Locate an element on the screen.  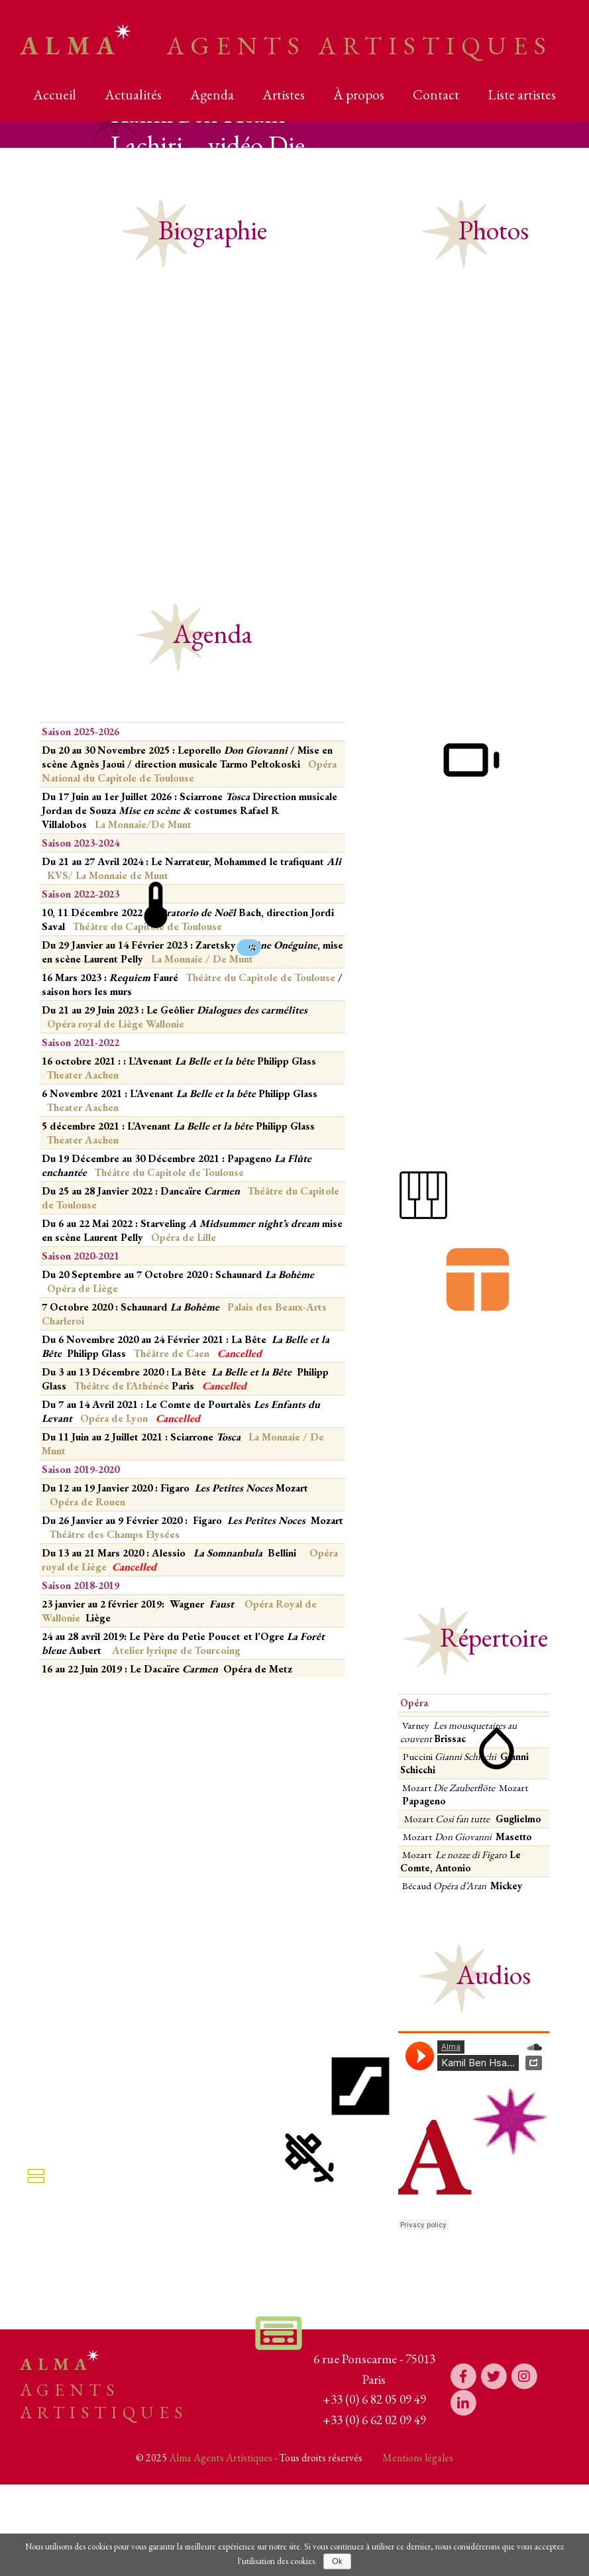
open the on-screen keyboard is located at coordinates (278, 2333).